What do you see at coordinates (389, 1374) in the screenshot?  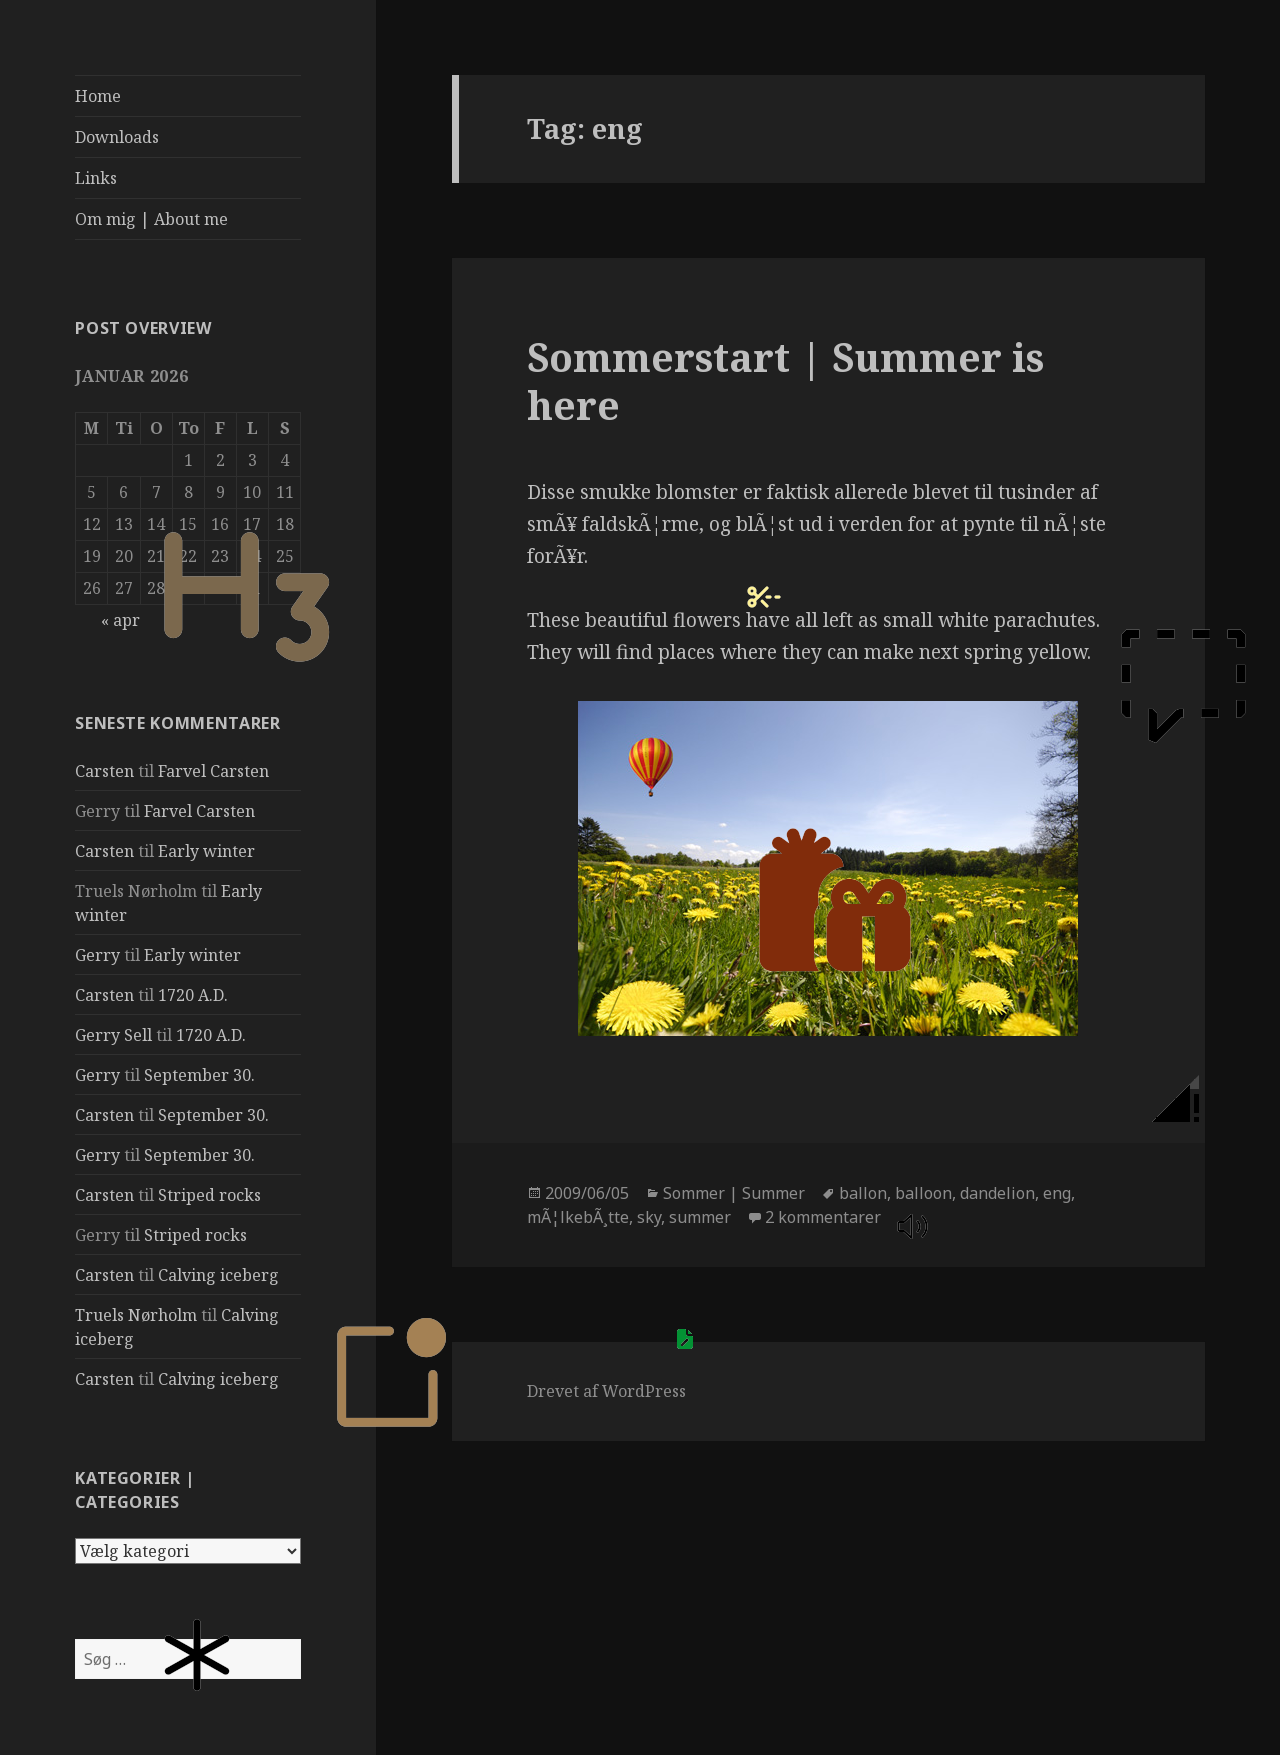 I see `indicates new notifications or alerts` at bounding box center [389, 1374].